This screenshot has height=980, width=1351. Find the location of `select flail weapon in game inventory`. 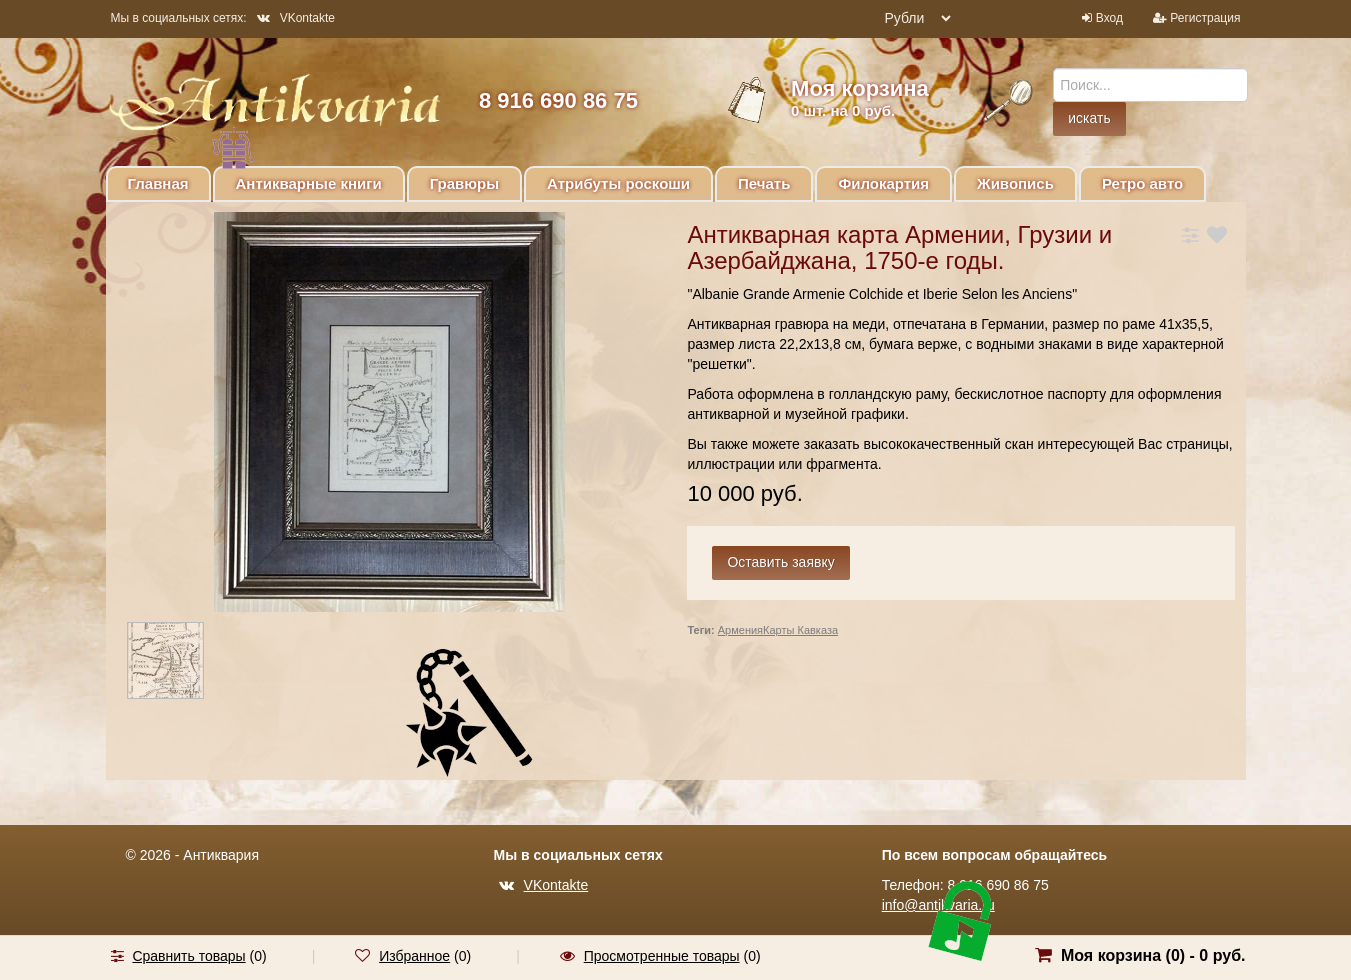

select flail weapon in game inventory is located at coordinates (469, 713).